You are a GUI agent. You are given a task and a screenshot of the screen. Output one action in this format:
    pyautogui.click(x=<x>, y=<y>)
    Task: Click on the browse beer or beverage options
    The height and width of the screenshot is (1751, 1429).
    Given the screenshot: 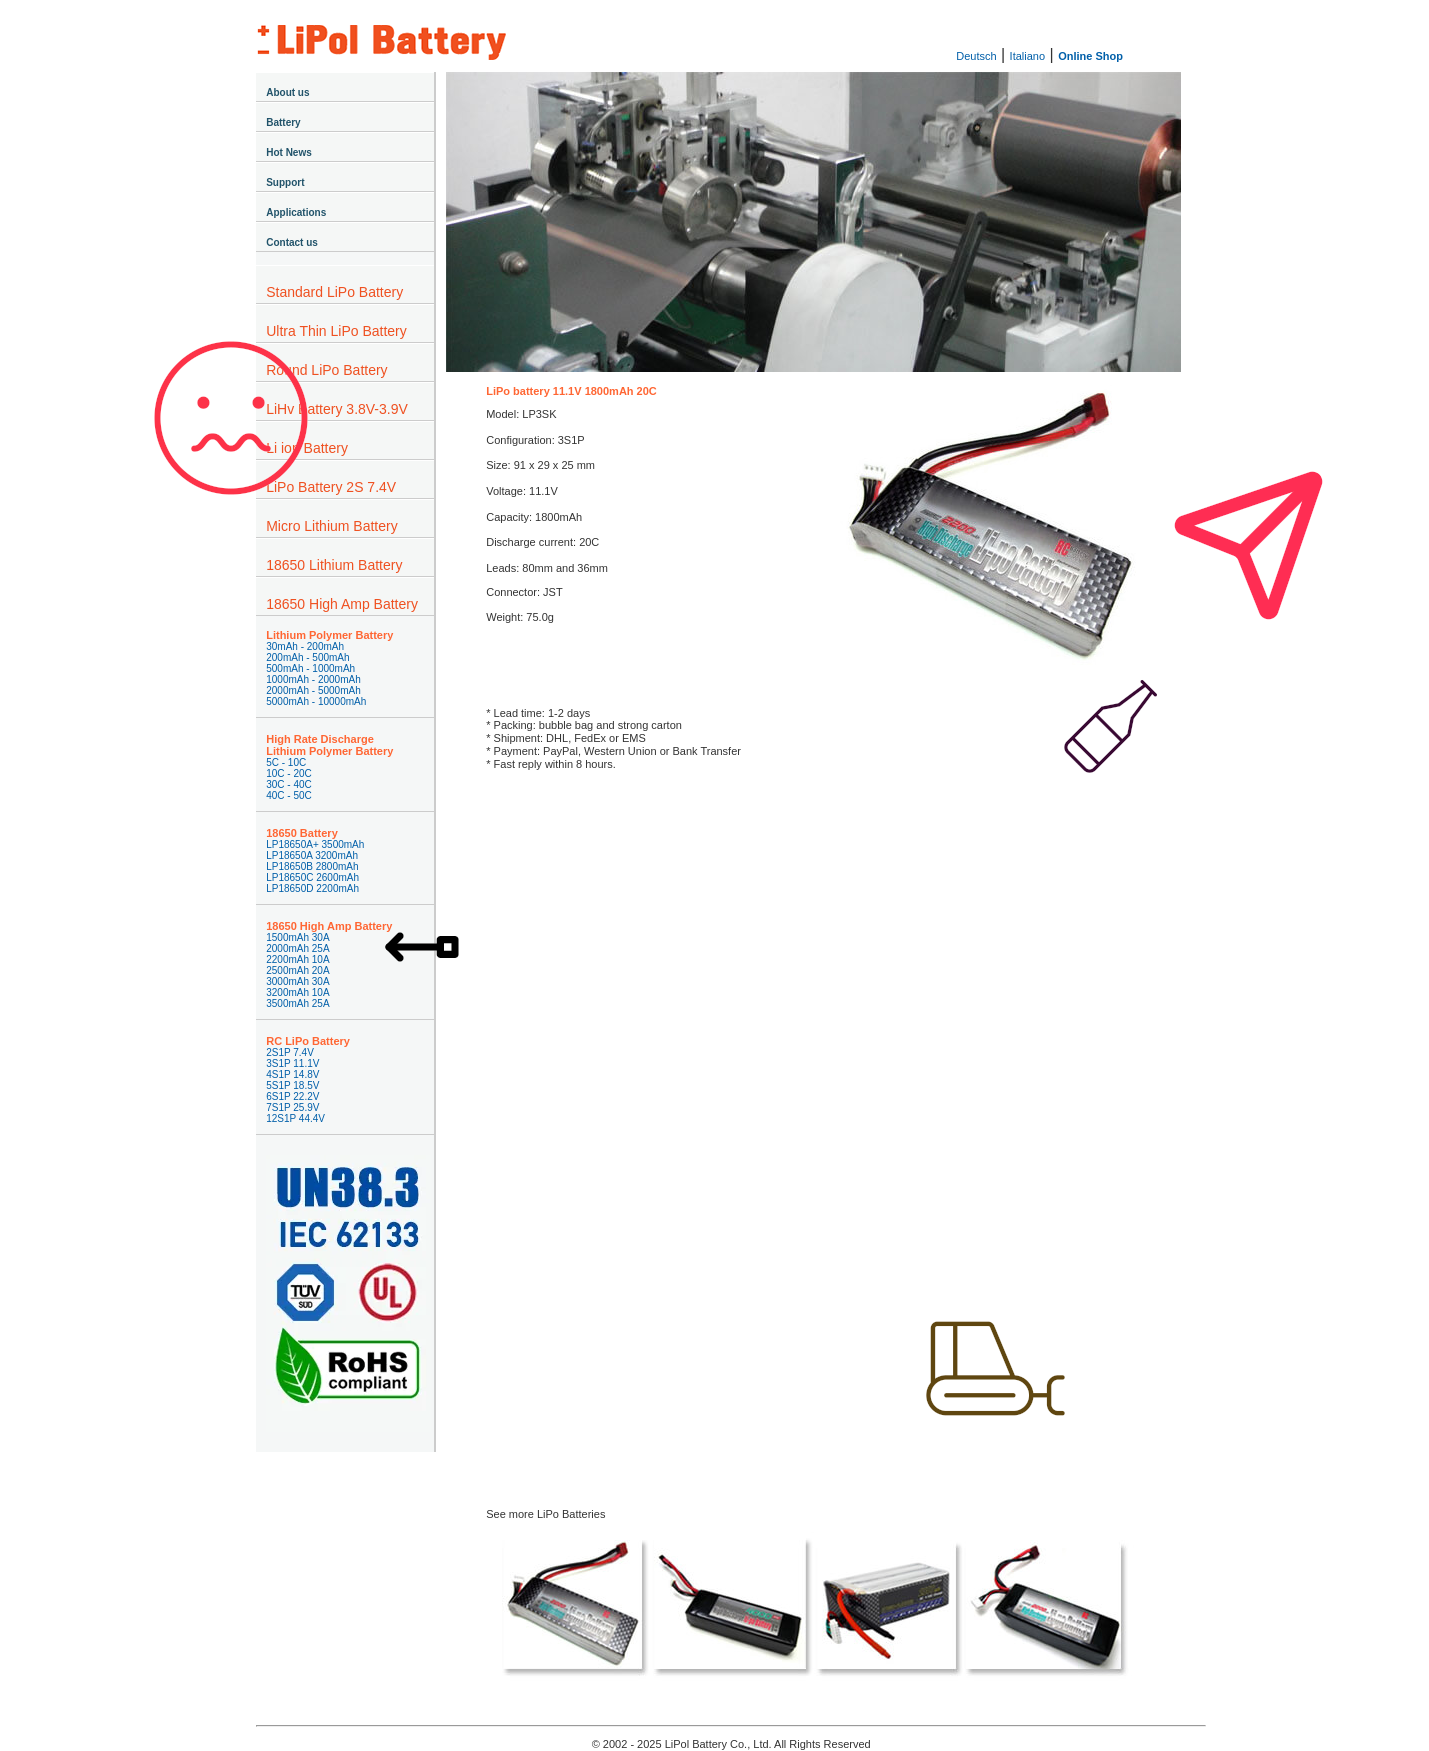 What is the action you would take?
    pyautogui.click(x=1109, y=728)
    